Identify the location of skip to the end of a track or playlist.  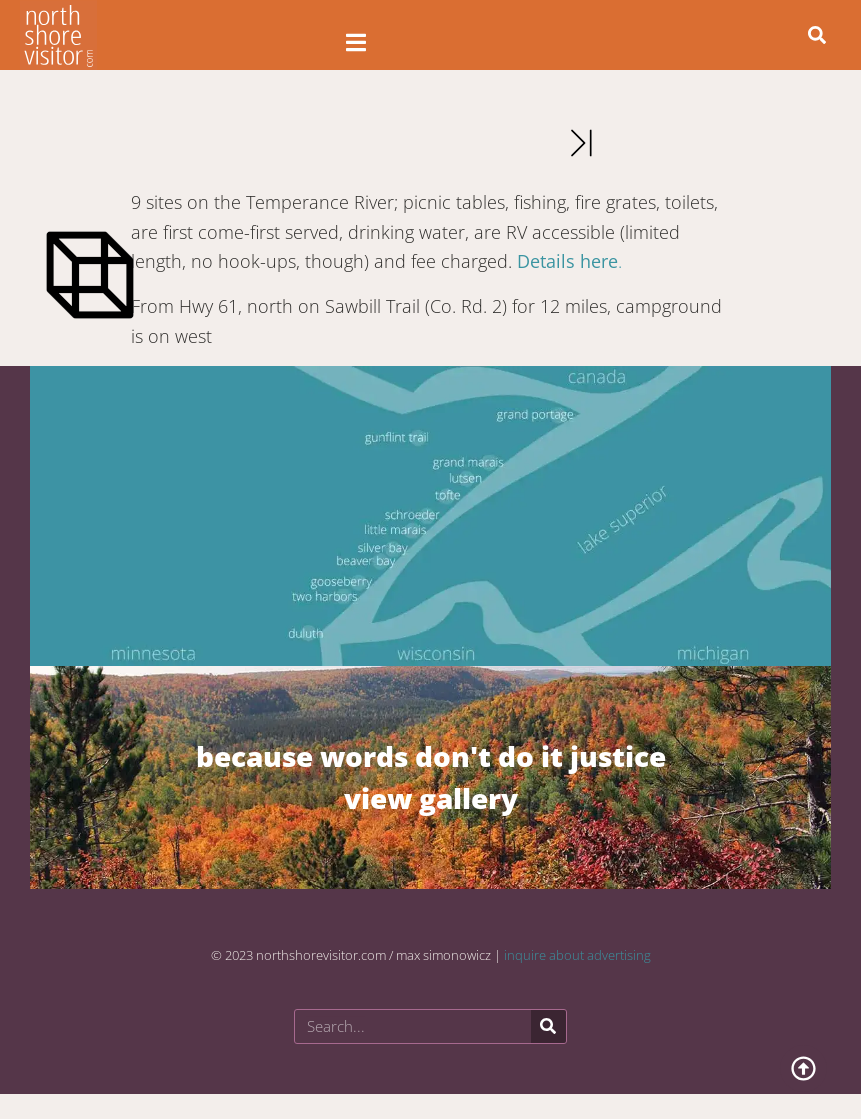
(582, 143).